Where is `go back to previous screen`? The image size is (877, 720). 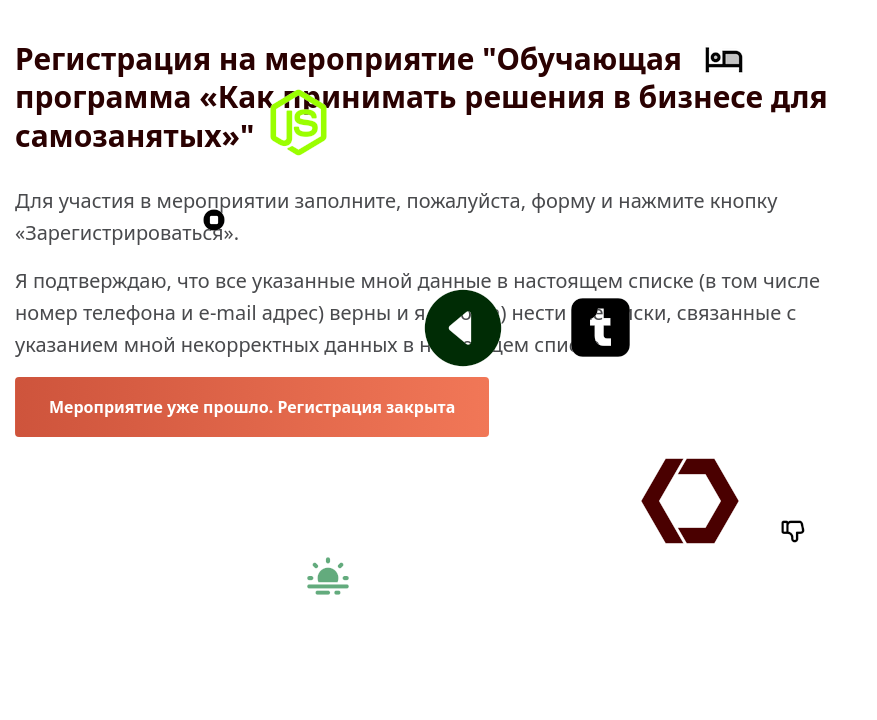 go back to previous screen is located at coordinates (463, 328).